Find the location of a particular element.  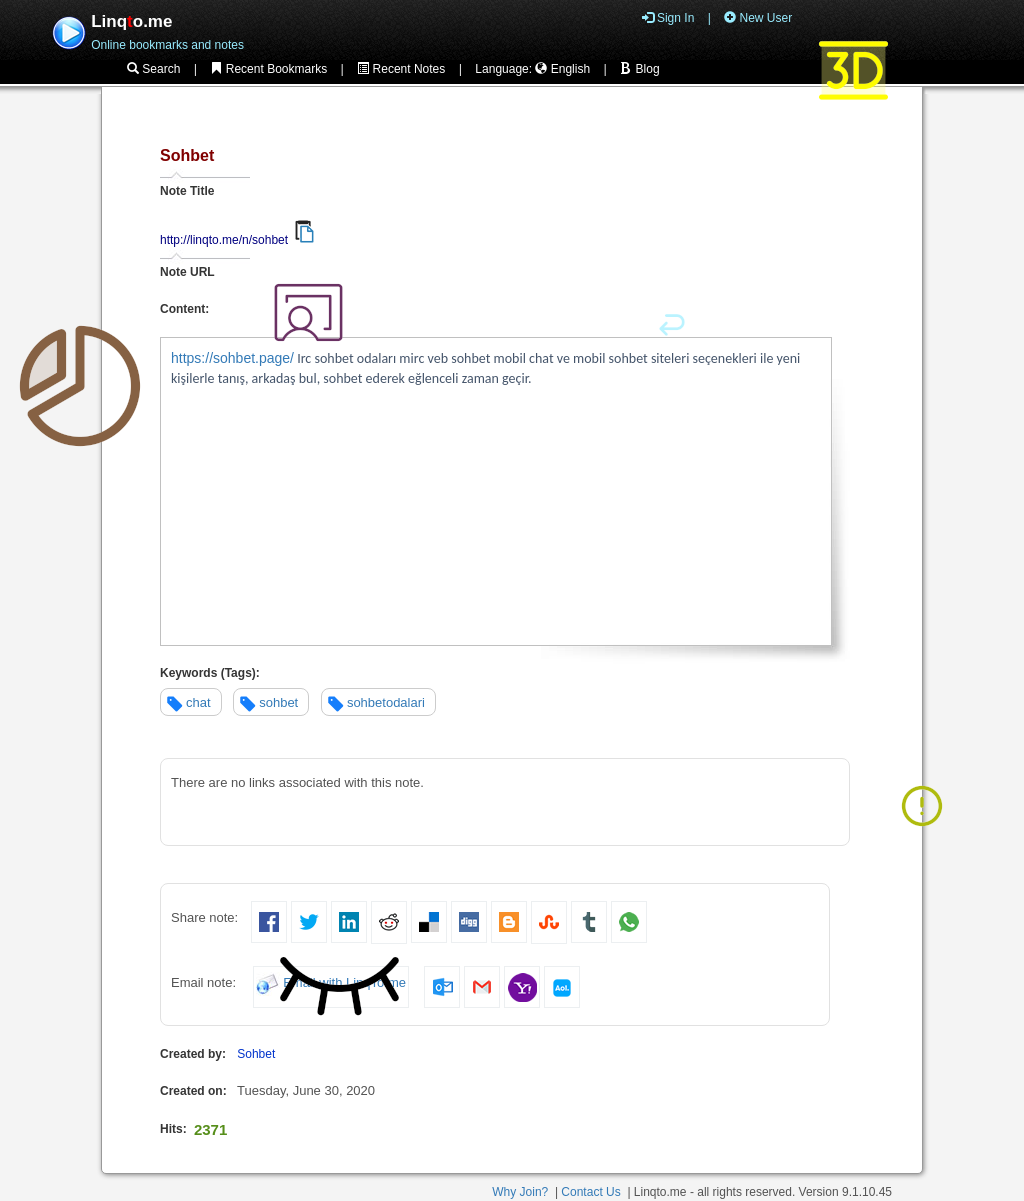

view analytics or statistics breakdown is located at coordinates (80, 386).